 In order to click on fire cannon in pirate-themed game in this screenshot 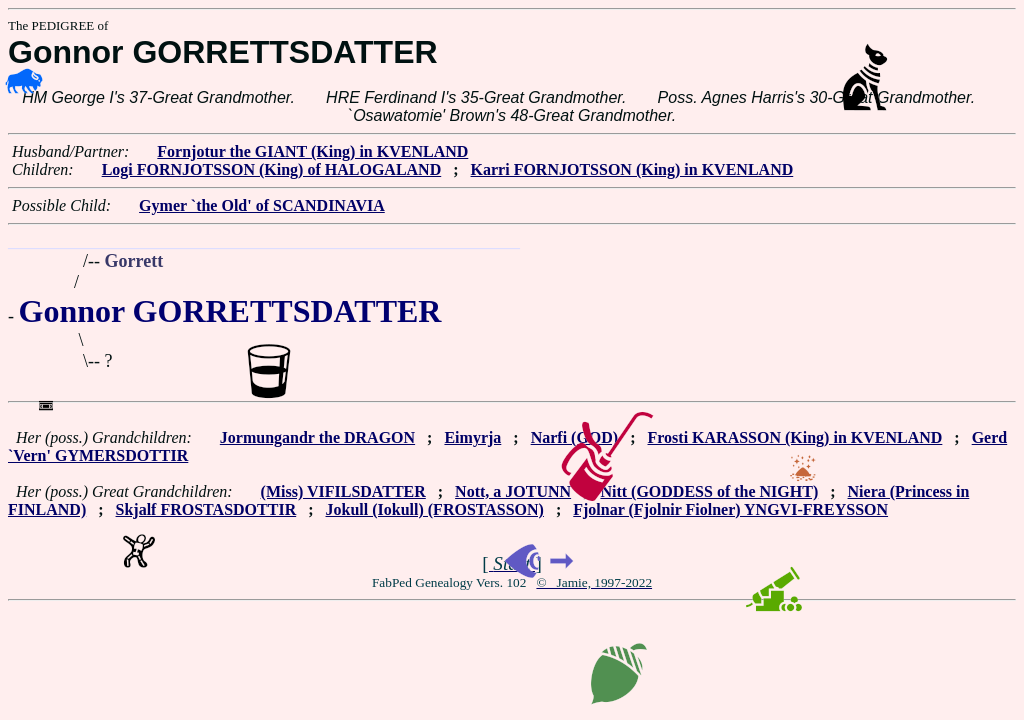, I will do `click(774, 589)`.